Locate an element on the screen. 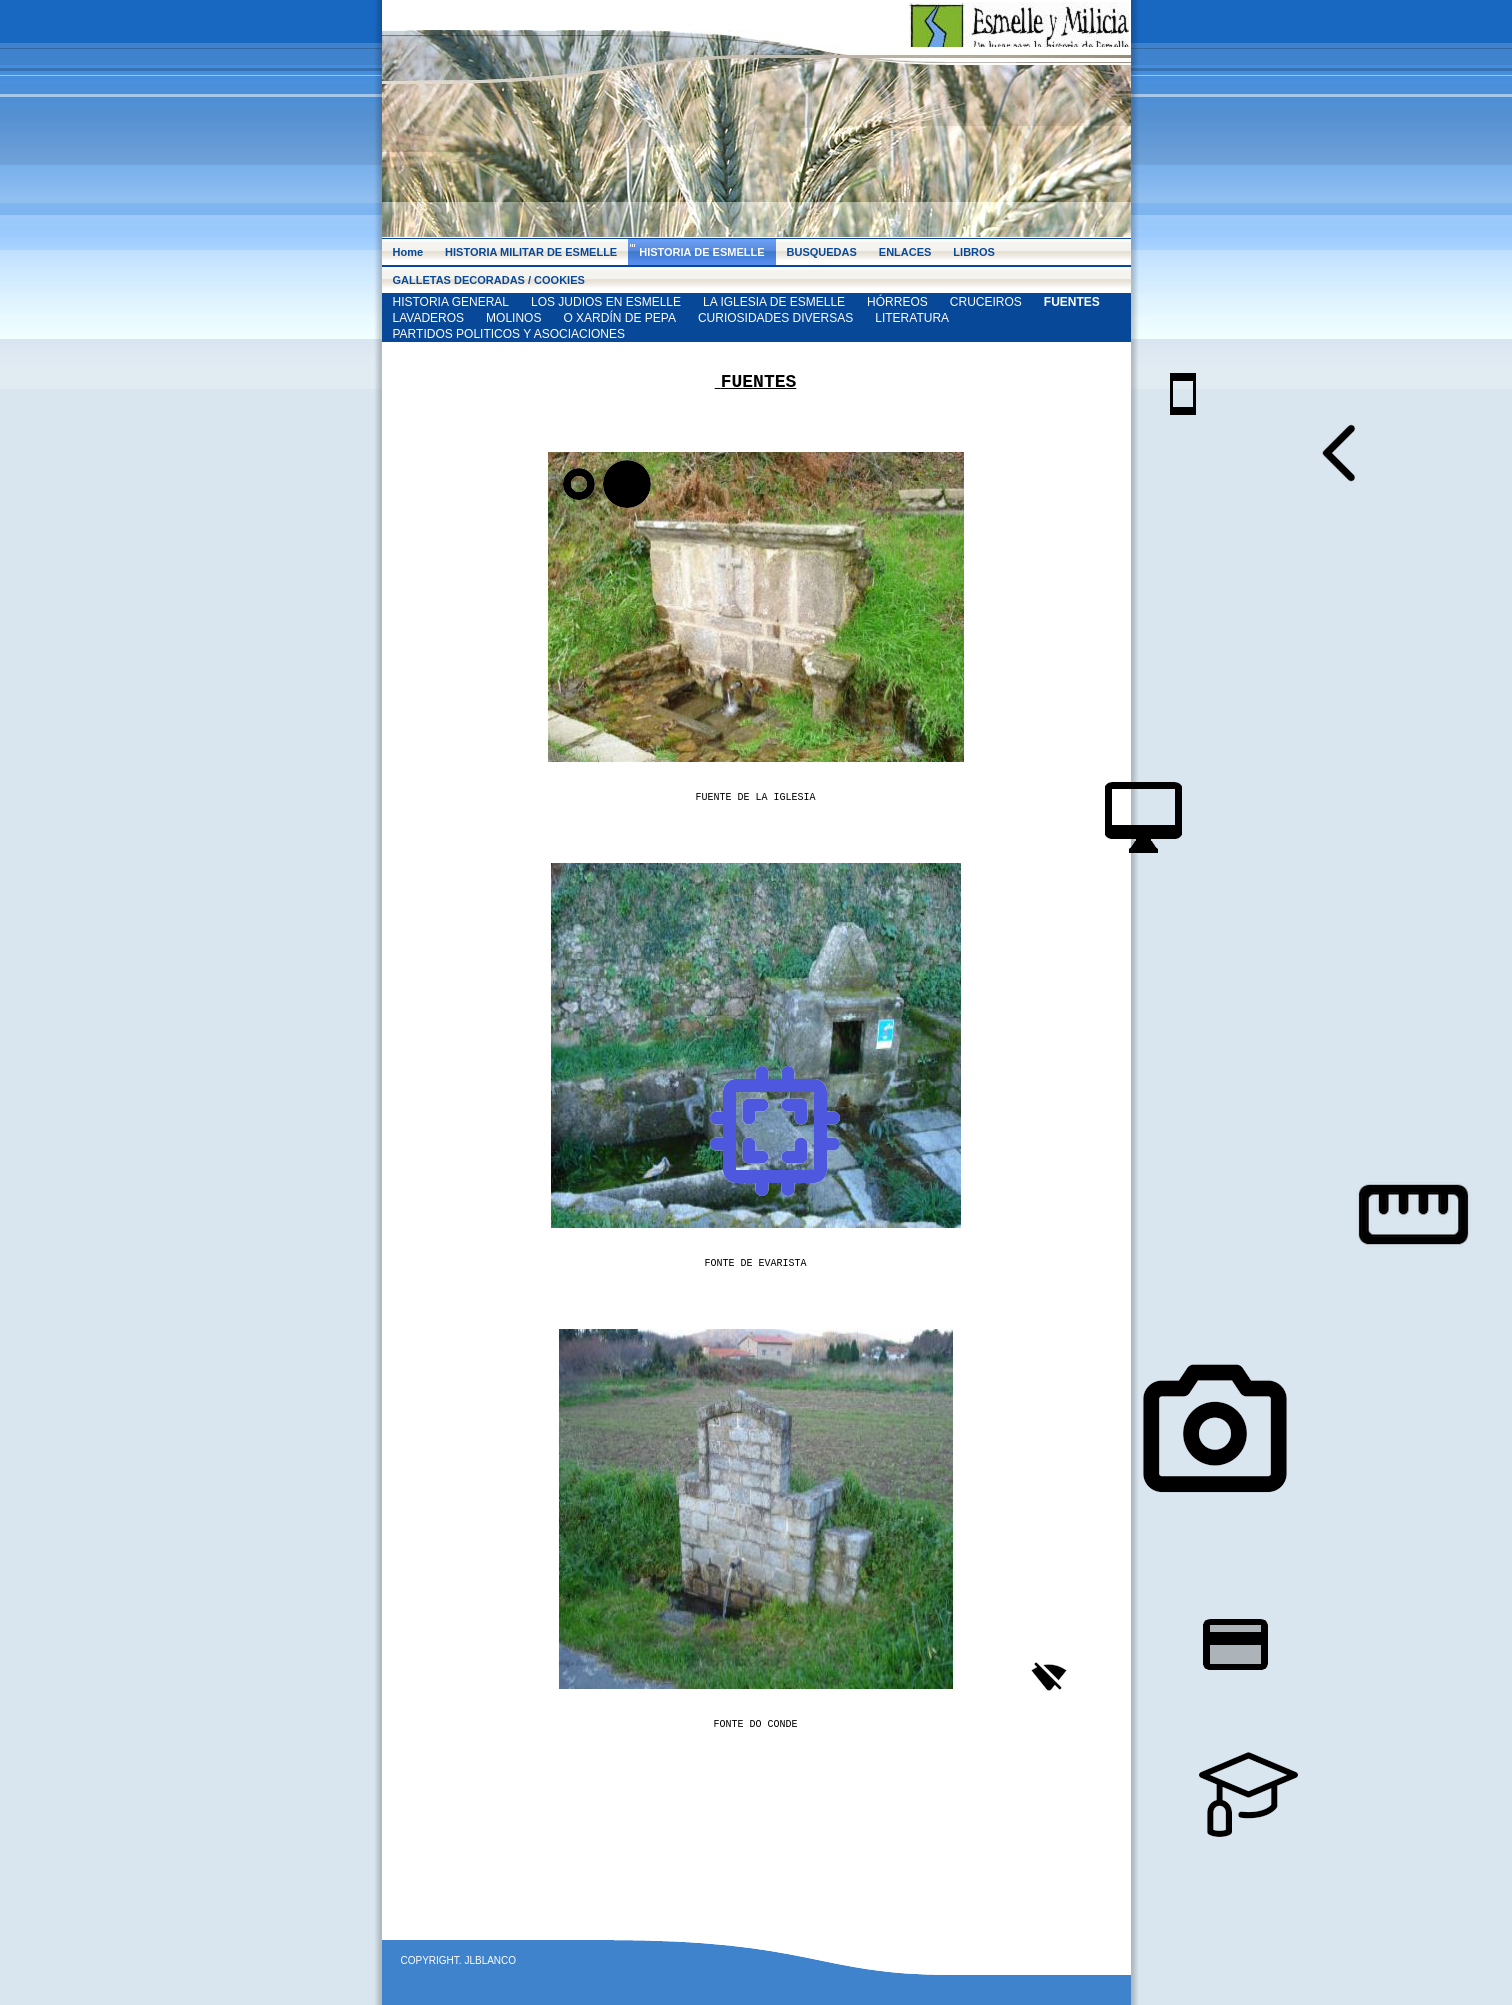  take a photo is located at coordinates (1215, 1431).